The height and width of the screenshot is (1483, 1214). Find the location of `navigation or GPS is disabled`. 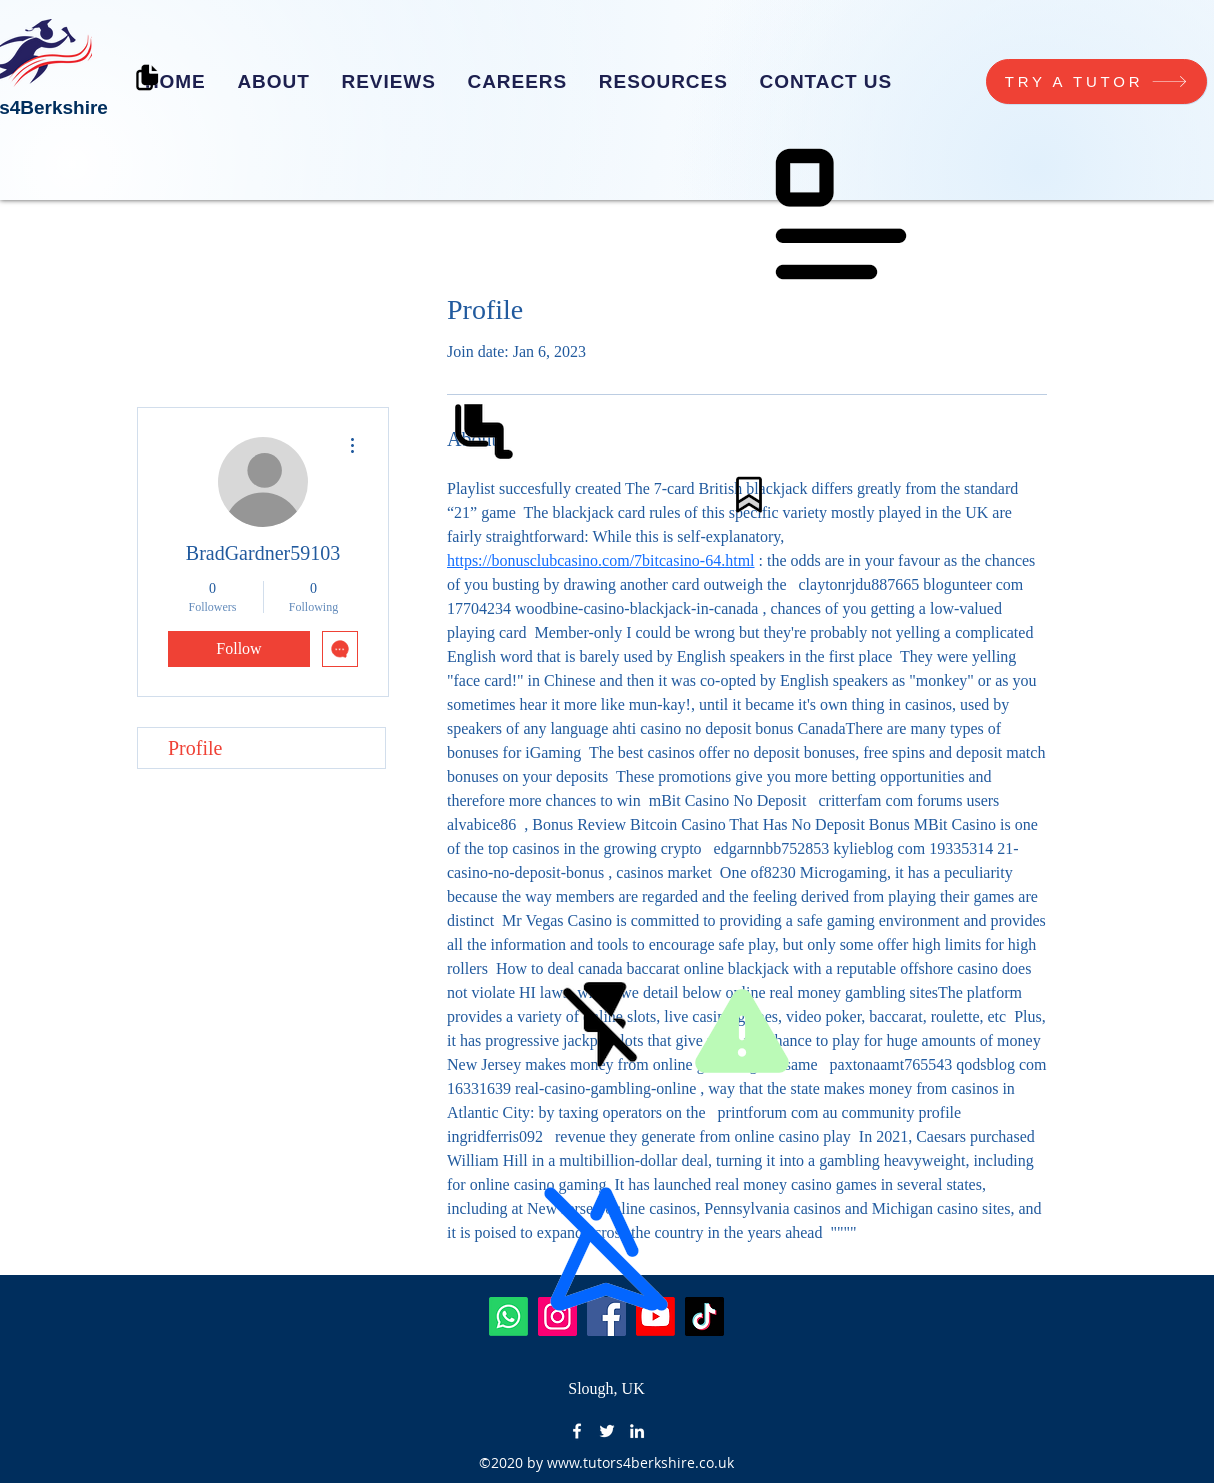

navigation or GPS is disabled is located at coordinates (606, 1249).